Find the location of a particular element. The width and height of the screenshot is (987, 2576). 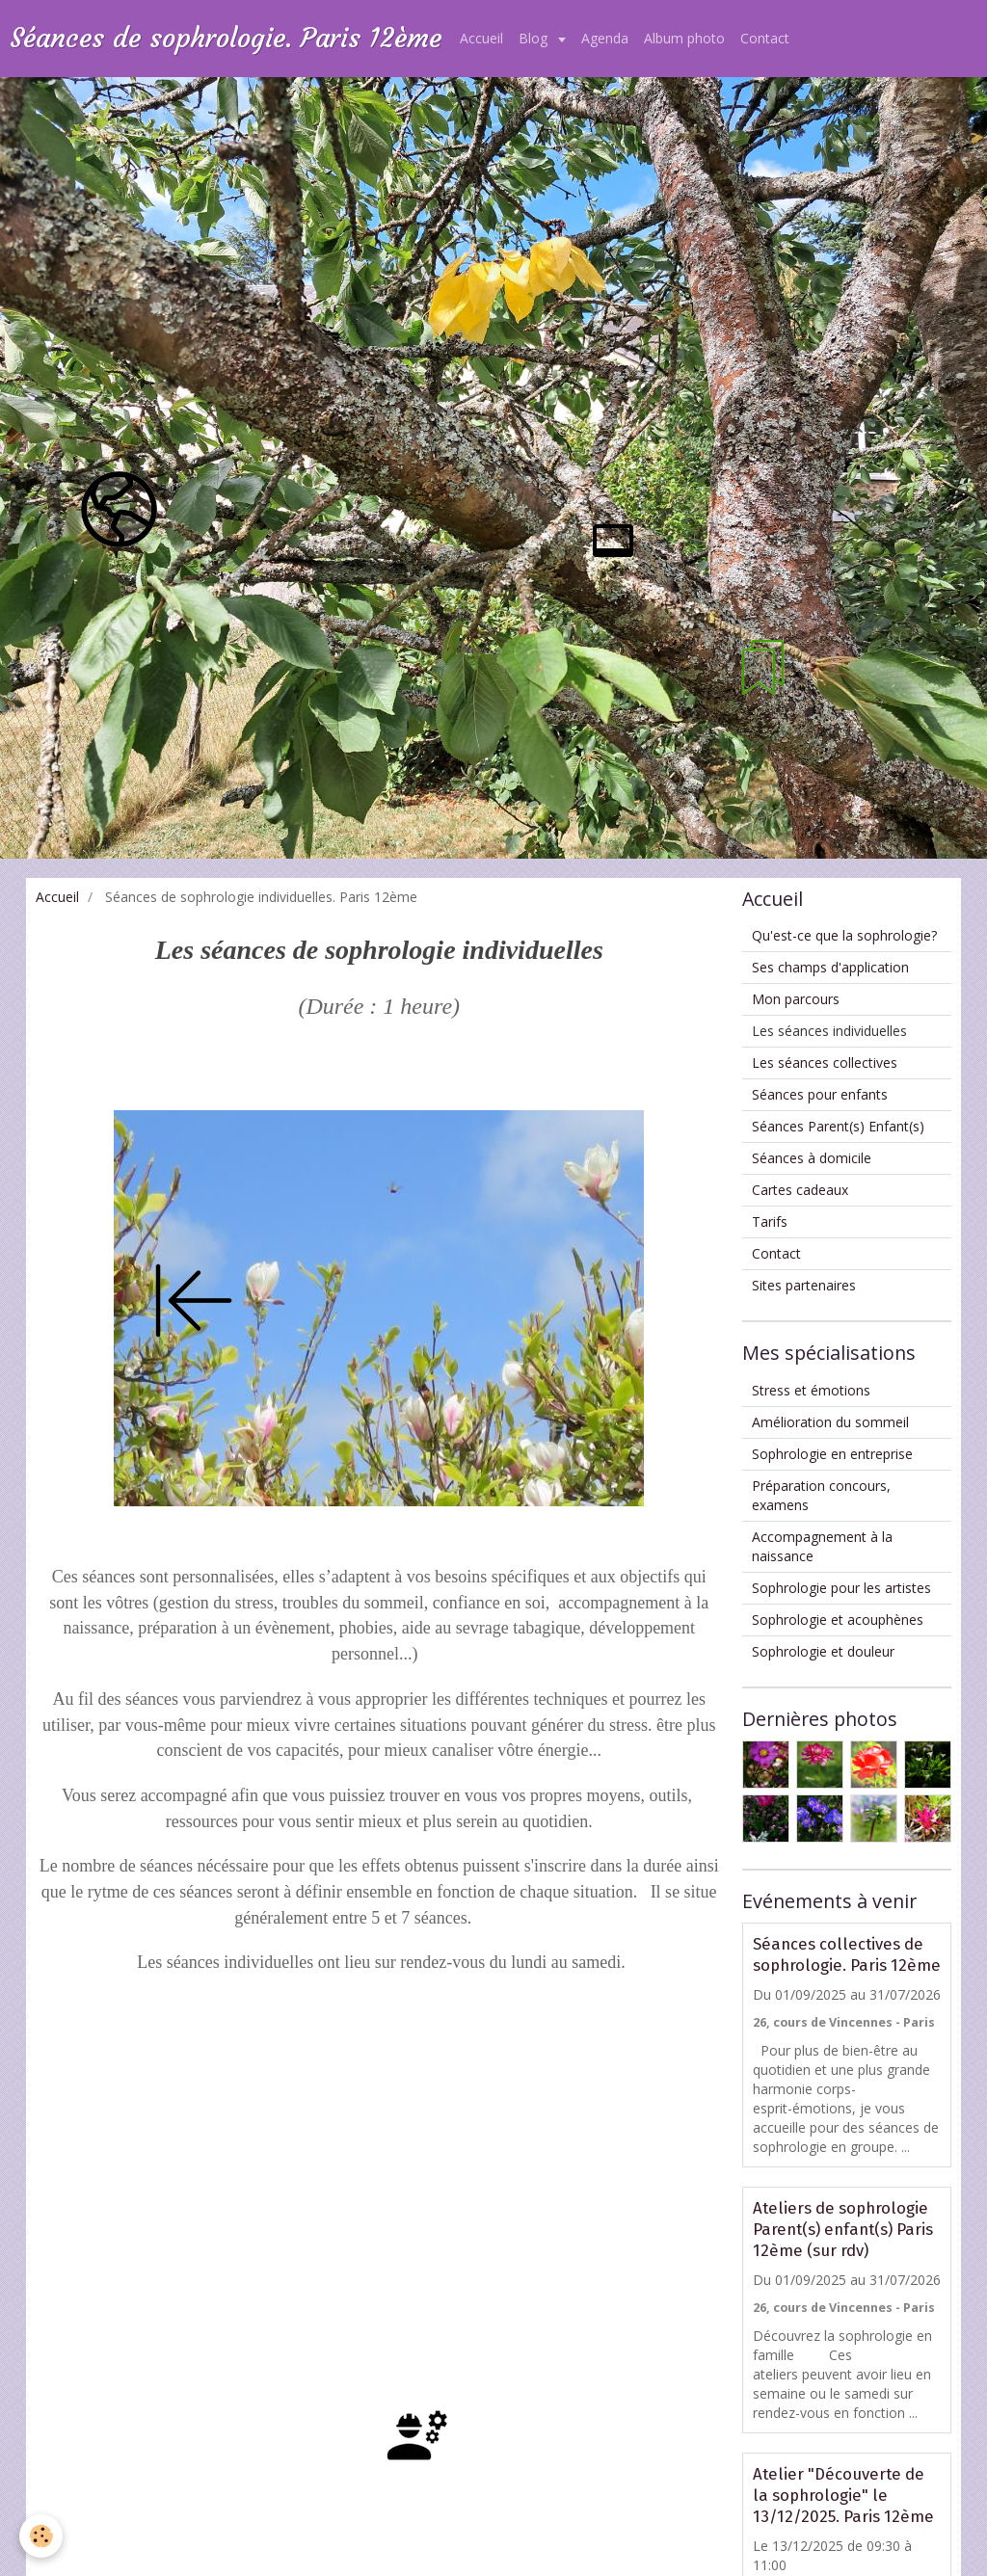

view western hemisphere or americas region is located at coordinates (119, 509).